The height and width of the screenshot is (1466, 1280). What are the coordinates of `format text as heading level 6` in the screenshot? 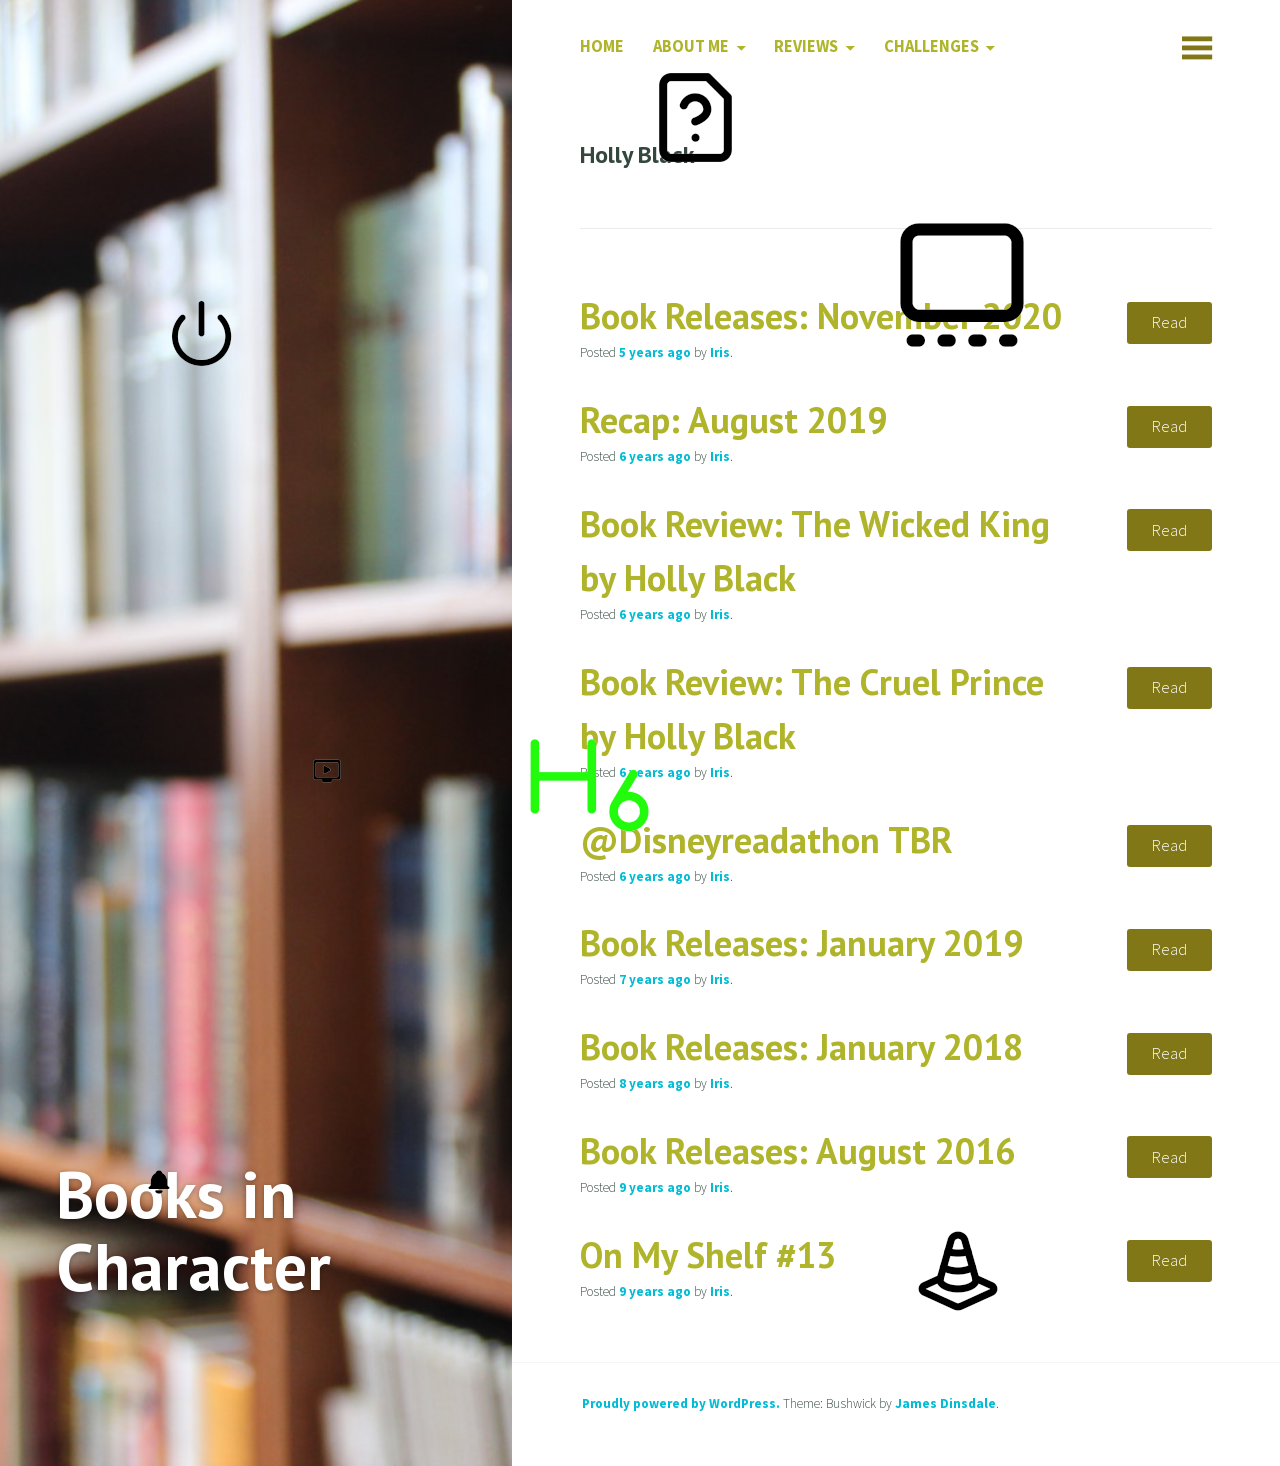 It's located at (583, 783).